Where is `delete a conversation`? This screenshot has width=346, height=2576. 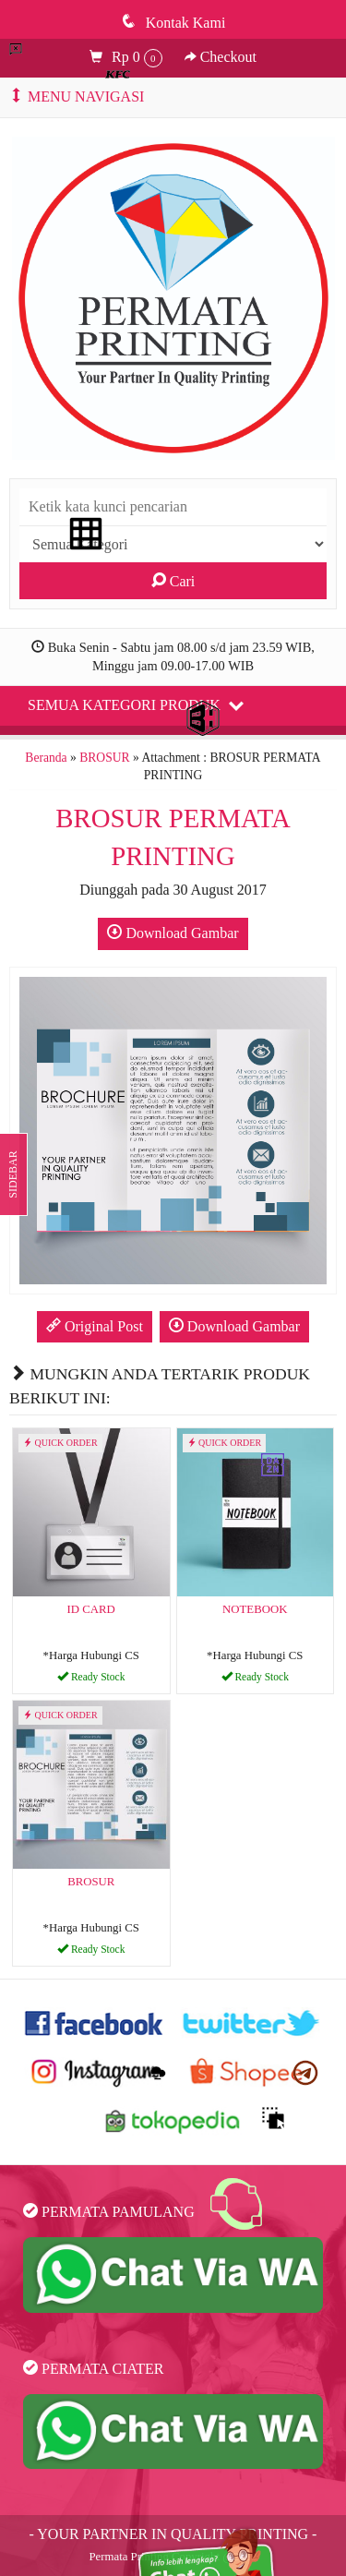 delete a conversation is located at coordinates (16, 49).